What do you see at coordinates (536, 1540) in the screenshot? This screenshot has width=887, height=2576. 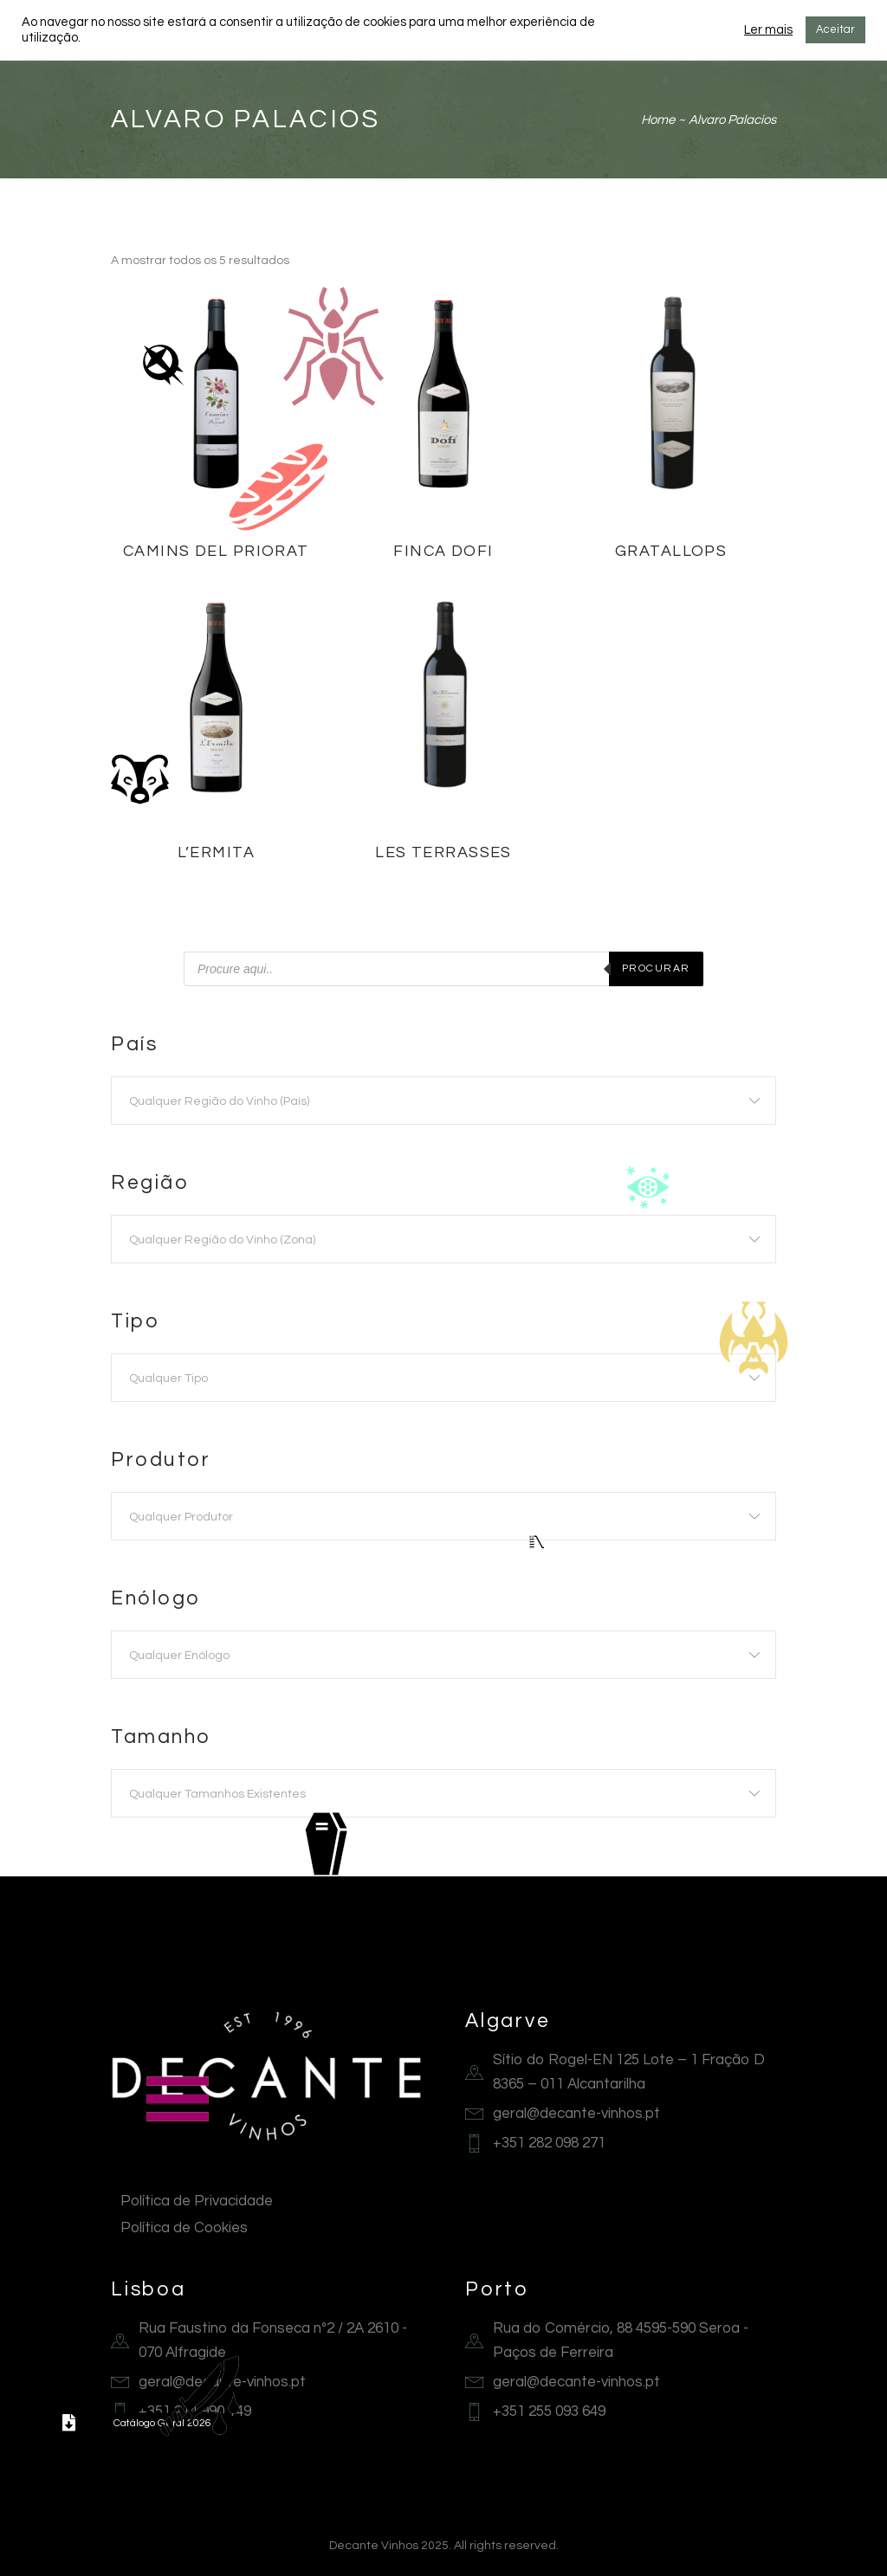 I see `access playground or kids' play area` at bounding box center [536, 1540].